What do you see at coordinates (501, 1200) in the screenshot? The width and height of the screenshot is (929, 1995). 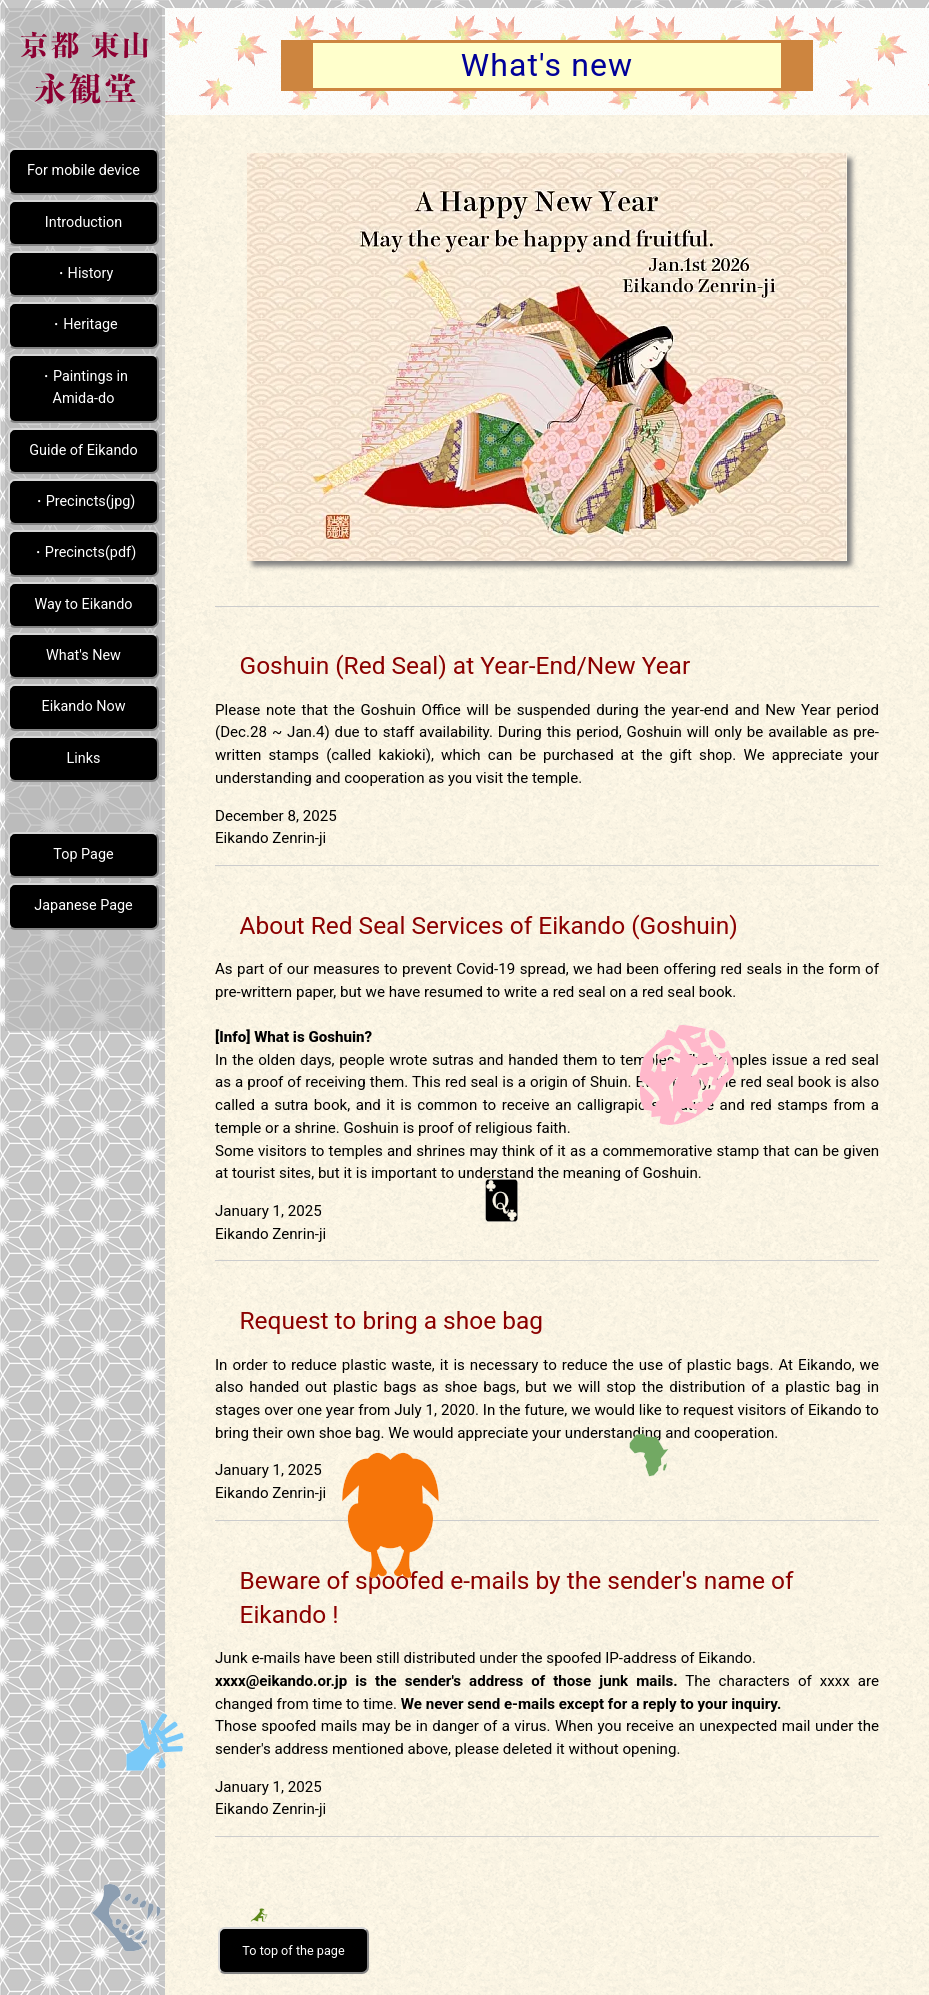 I see `queen of clubs playing card` at bounding box center [501, 1200].